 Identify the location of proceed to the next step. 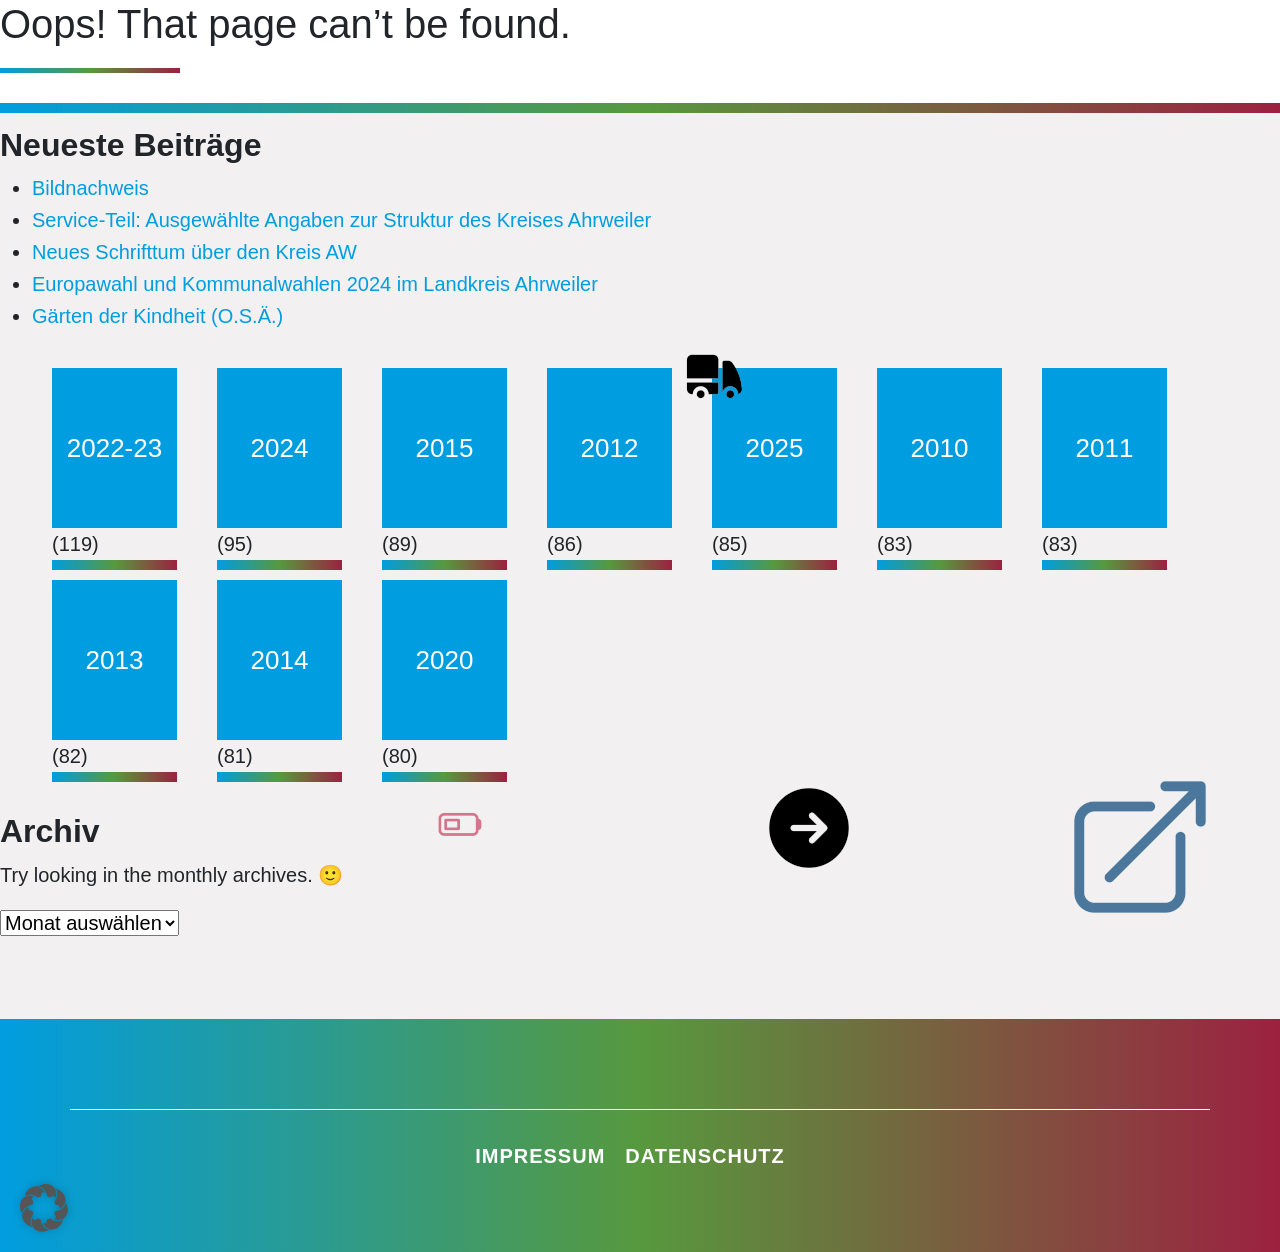
(809, 828).